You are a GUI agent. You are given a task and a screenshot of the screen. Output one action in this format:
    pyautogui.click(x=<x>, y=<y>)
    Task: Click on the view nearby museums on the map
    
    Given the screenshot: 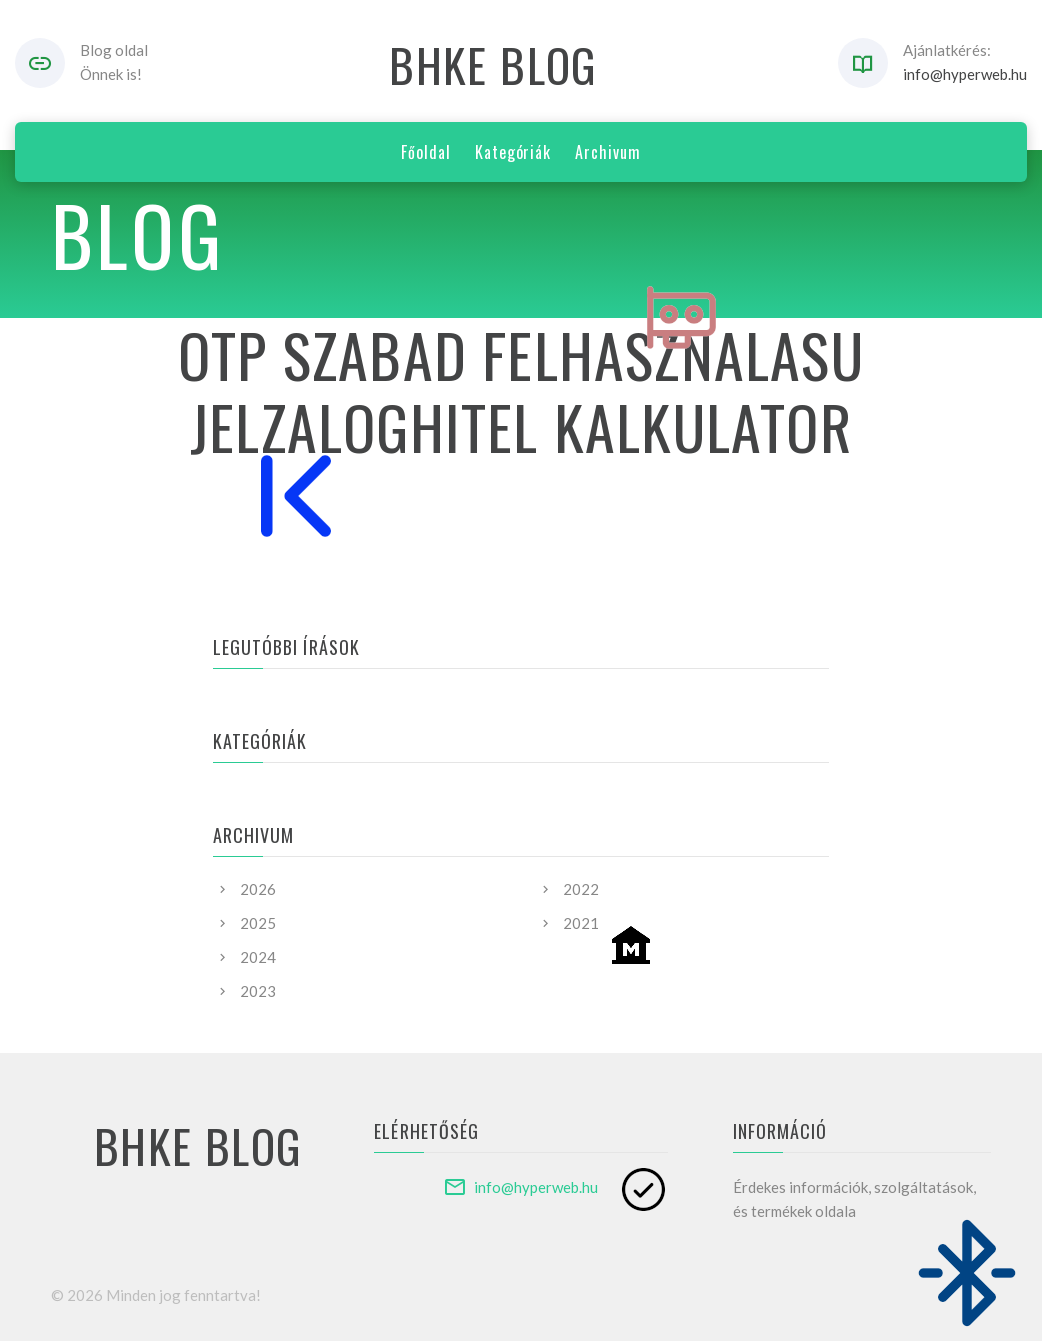 What is the action you would take?
    pyautogui.click(x=631, y=945)
    